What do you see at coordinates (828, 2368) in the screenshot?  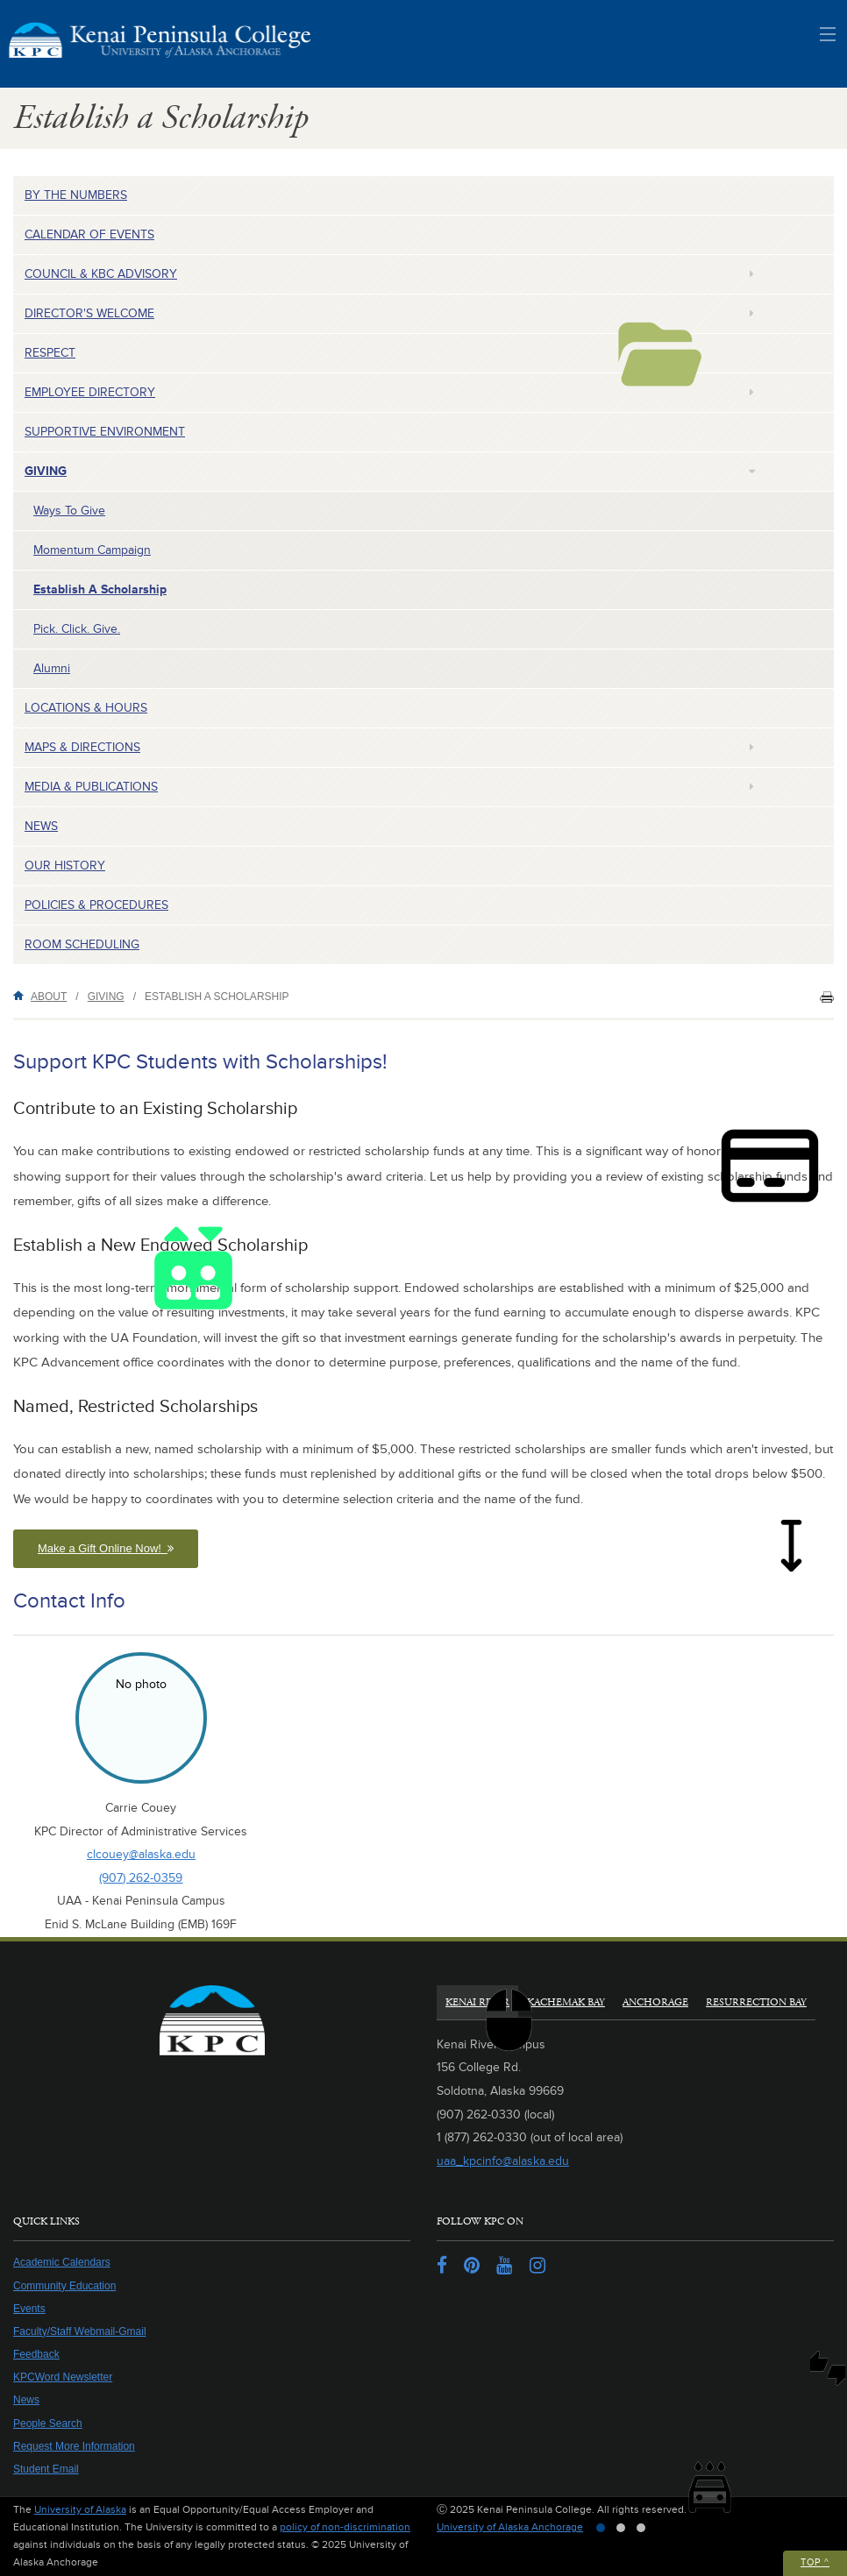 I see `rate or provide feedback` at bounding box center [828, 2368].